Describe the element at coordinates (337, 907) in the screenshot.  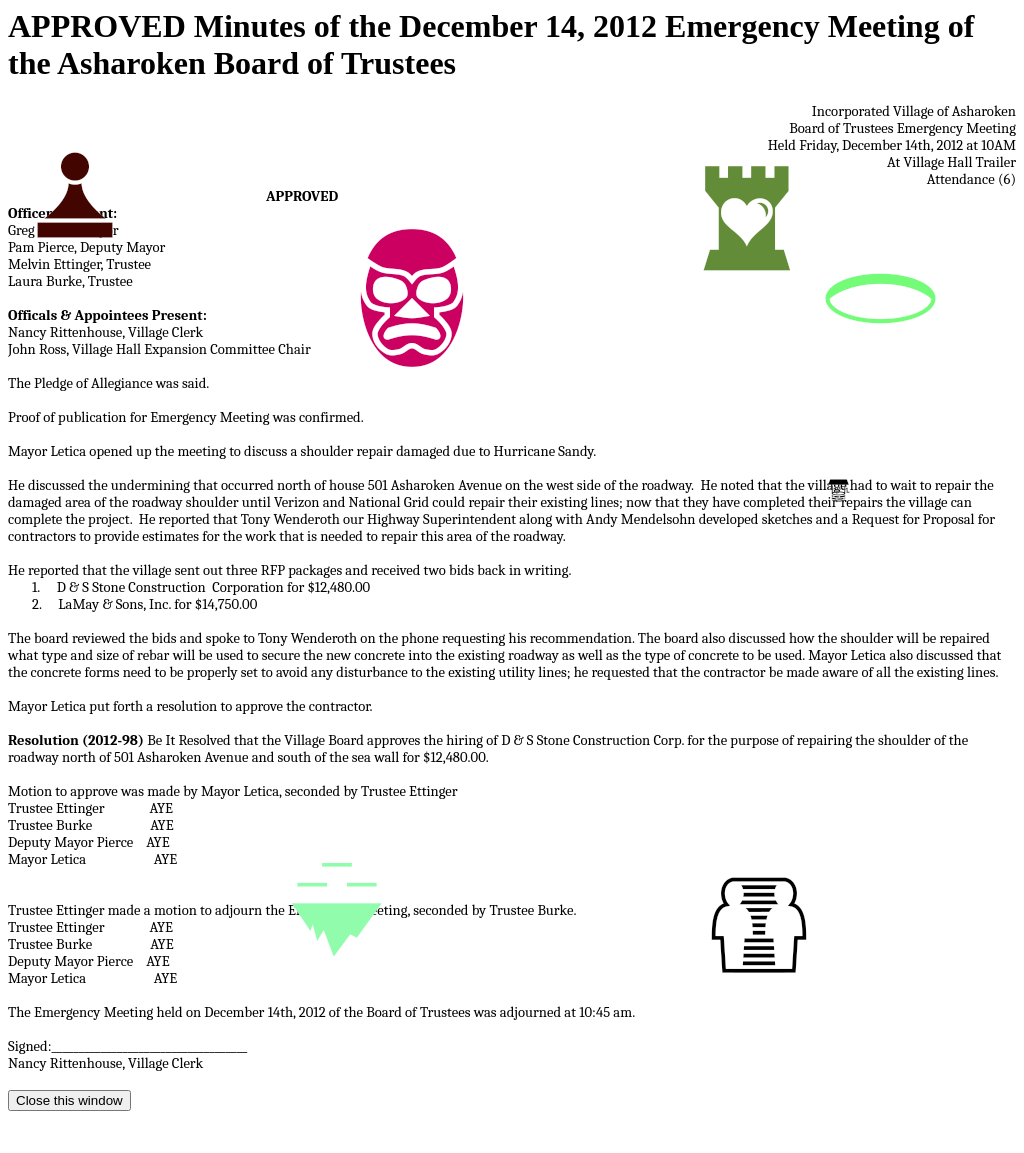
I see `access platformer game level` at that location.